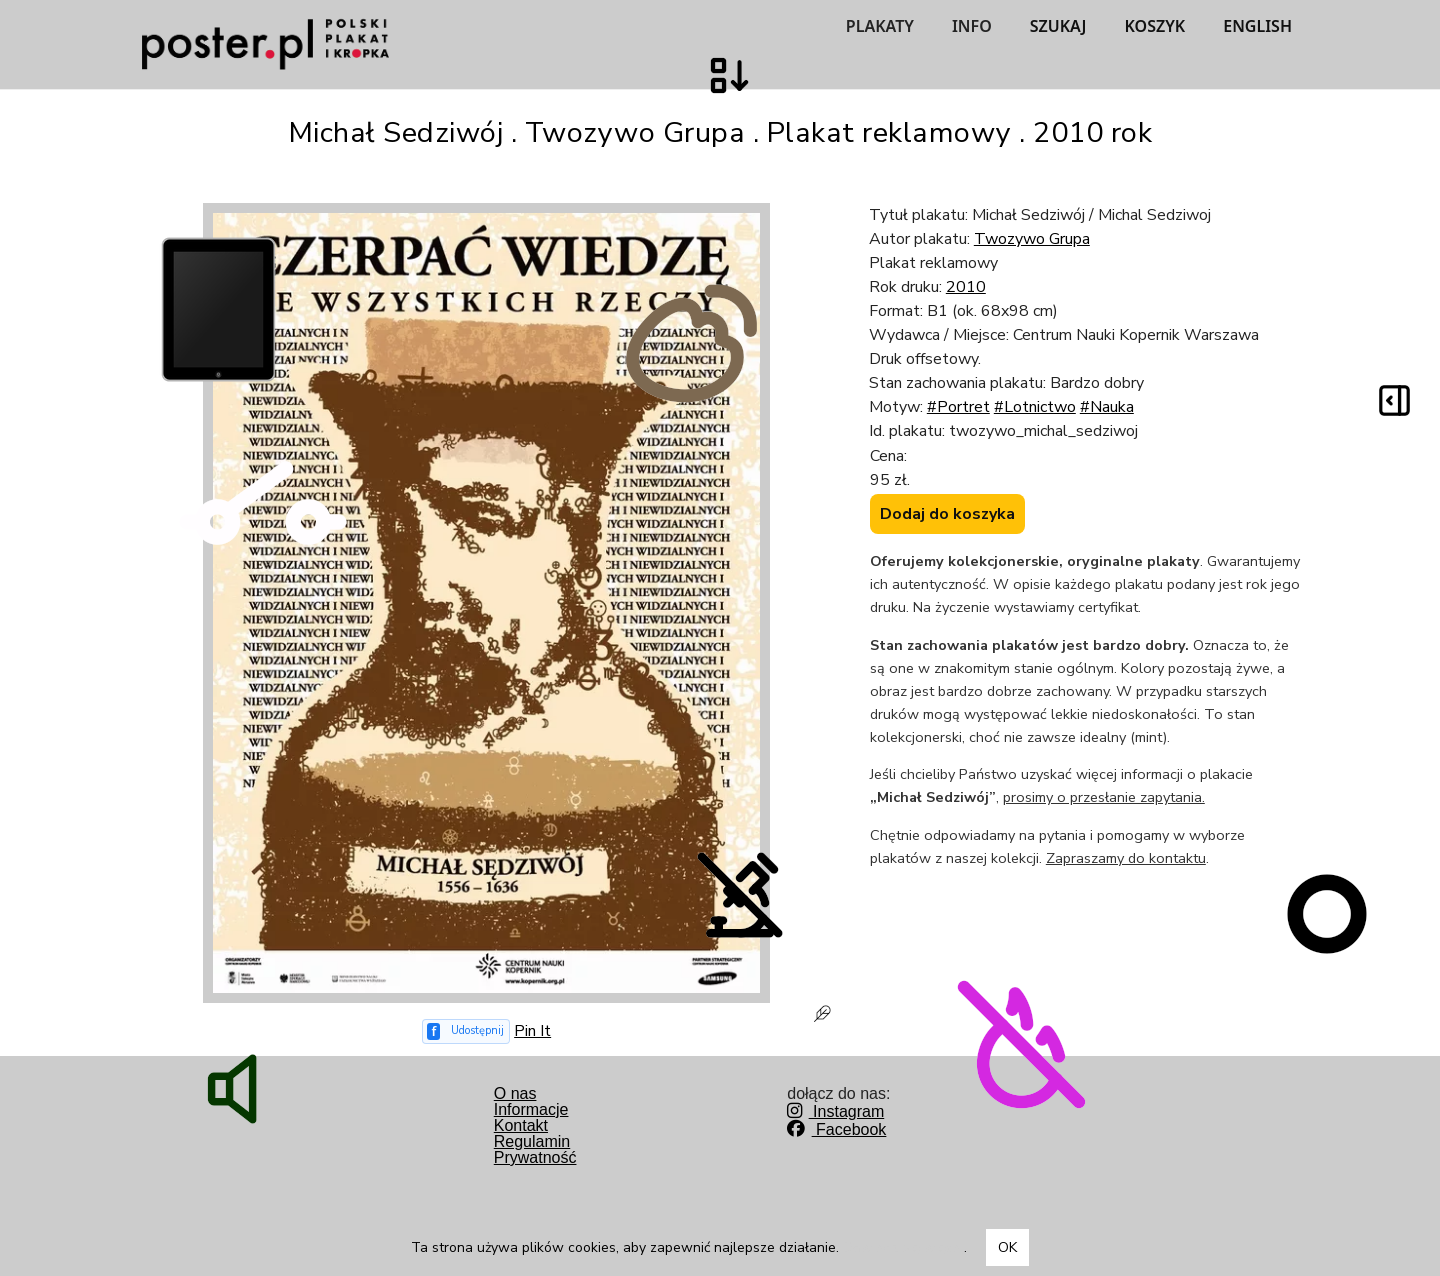 This screenshot has width=1440, height=1276. I want to click on indicates circuit is disconnected or open, so click(263, 522).